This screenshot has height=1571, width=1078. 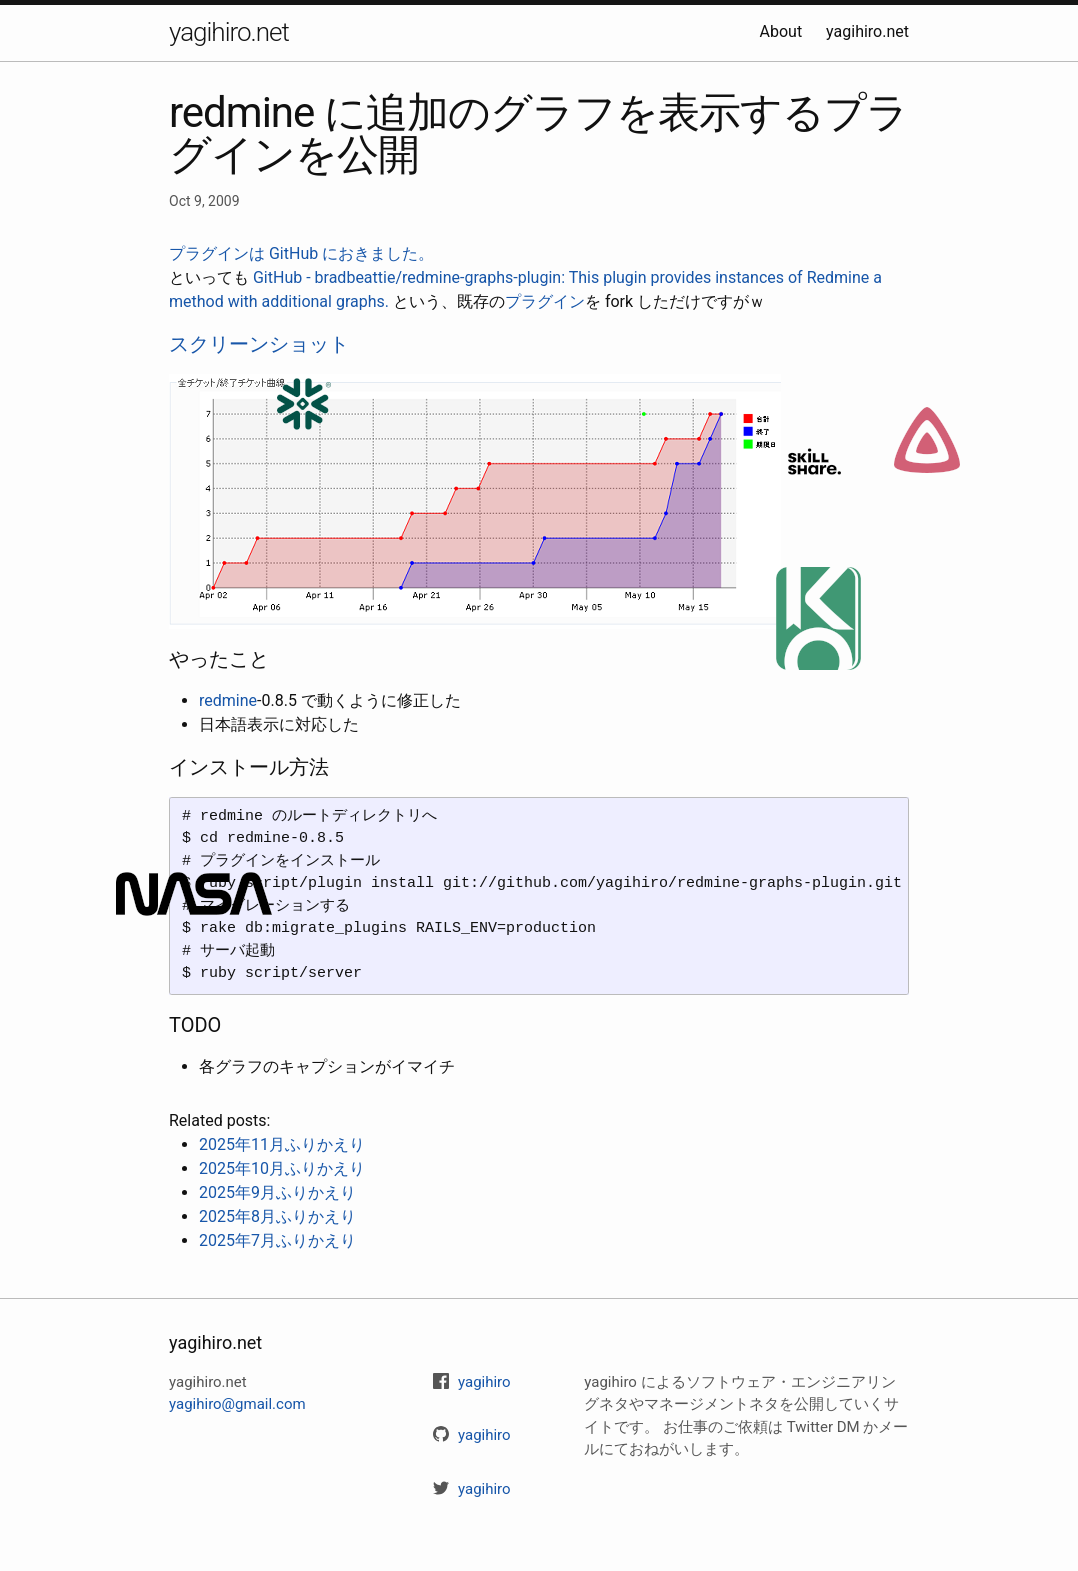 I want to click on NASA official app or website link, so click(x=194, y=894).